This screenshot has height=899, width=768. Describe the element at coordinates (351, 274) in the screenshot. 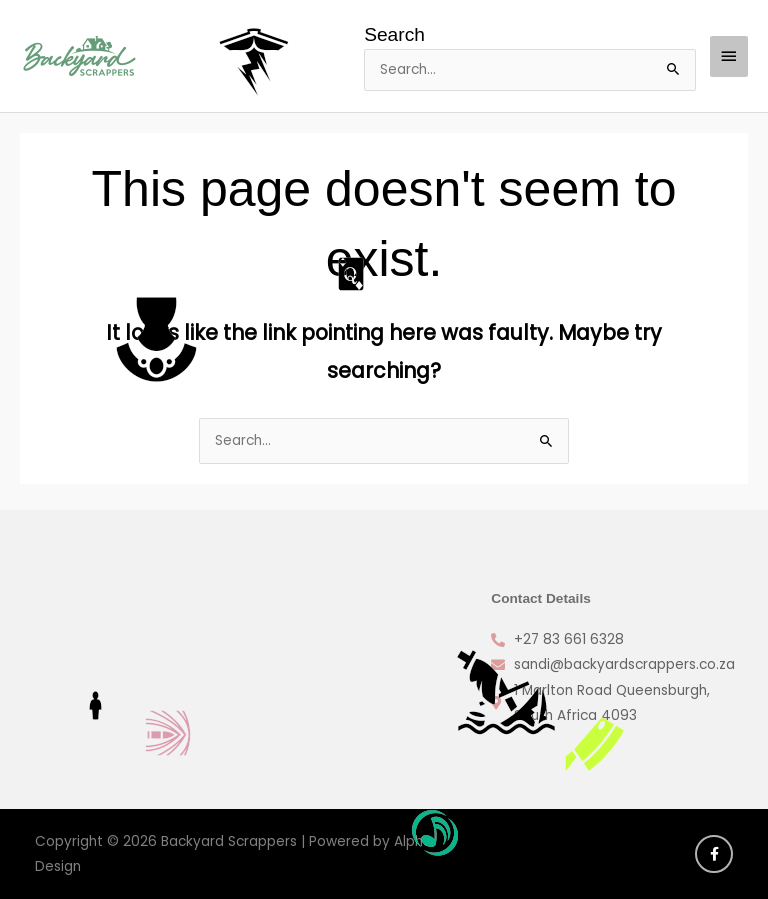

I see `queen of diamonds playing card` at that location.